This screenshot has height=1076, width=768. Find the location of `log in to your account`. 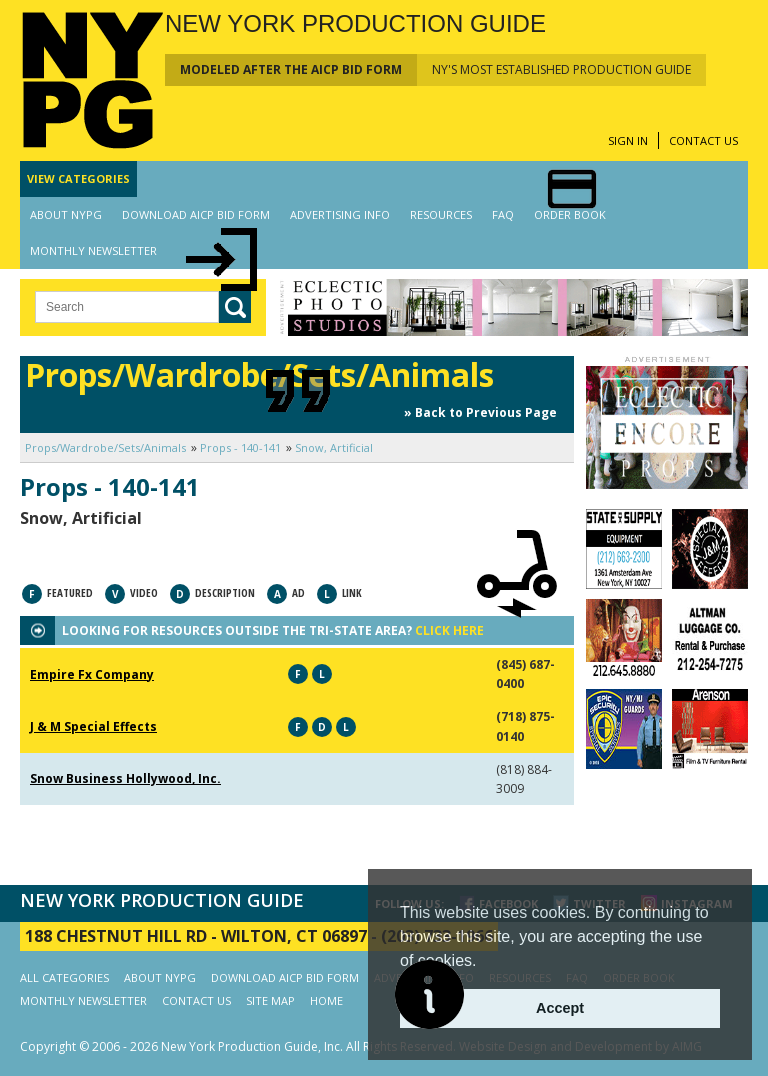

log in to your account is located at coordinates (221, 259).